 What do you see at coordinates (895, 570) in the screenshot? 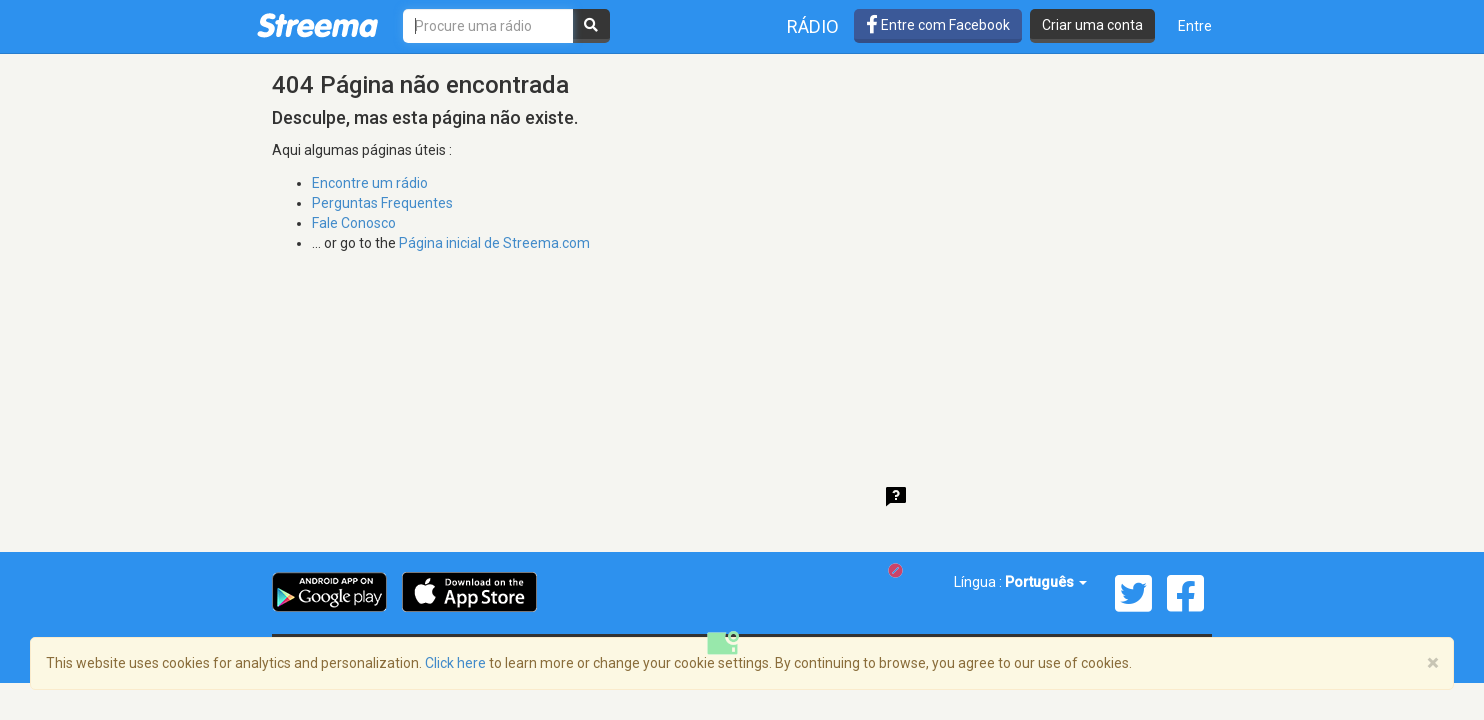
I see `indicates a blocked or prohibited action` at bounding box center [895, 570].